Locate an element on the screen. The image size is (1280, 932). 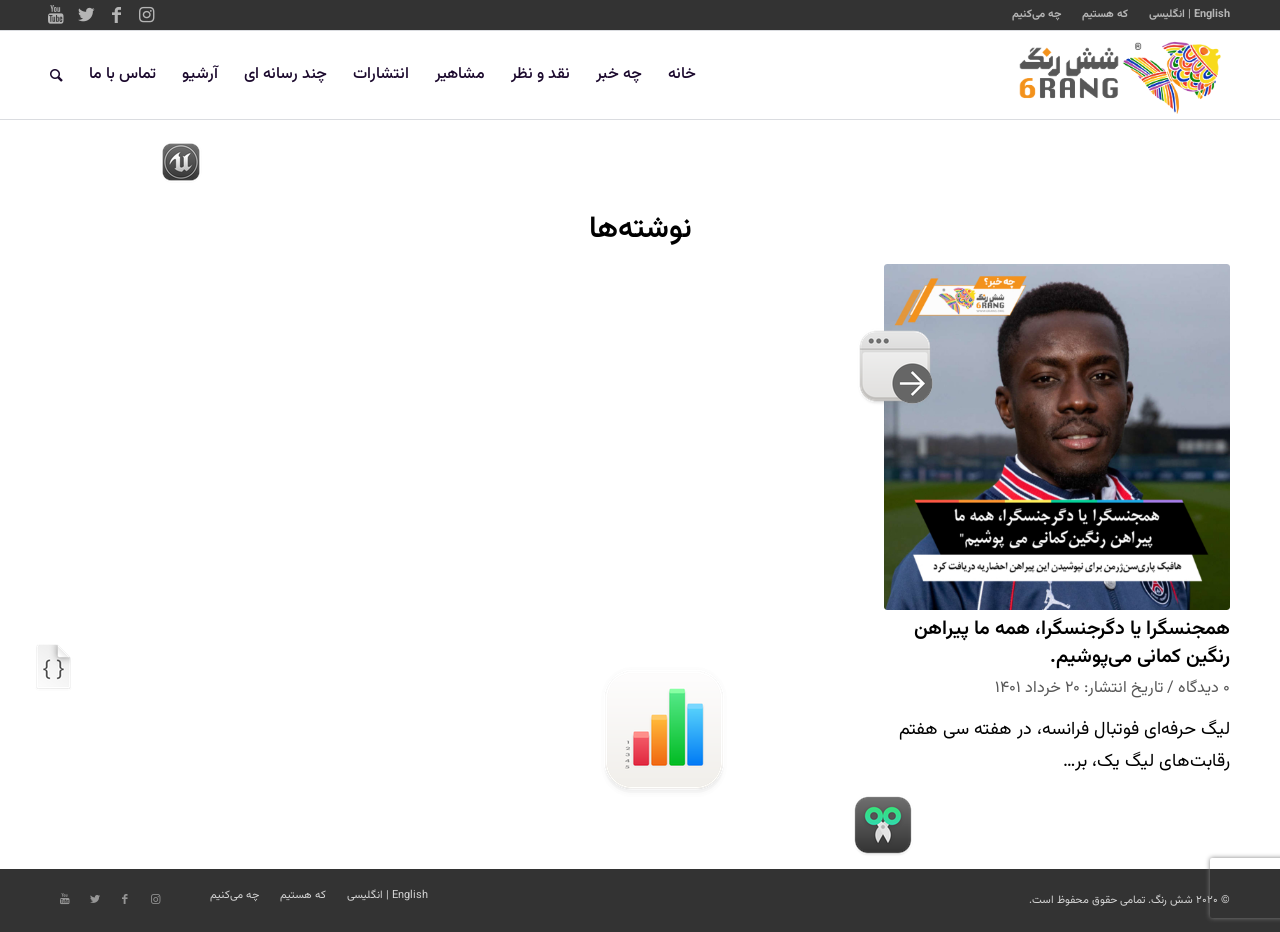
open unreal editor application is located at coordinates (181, 162).